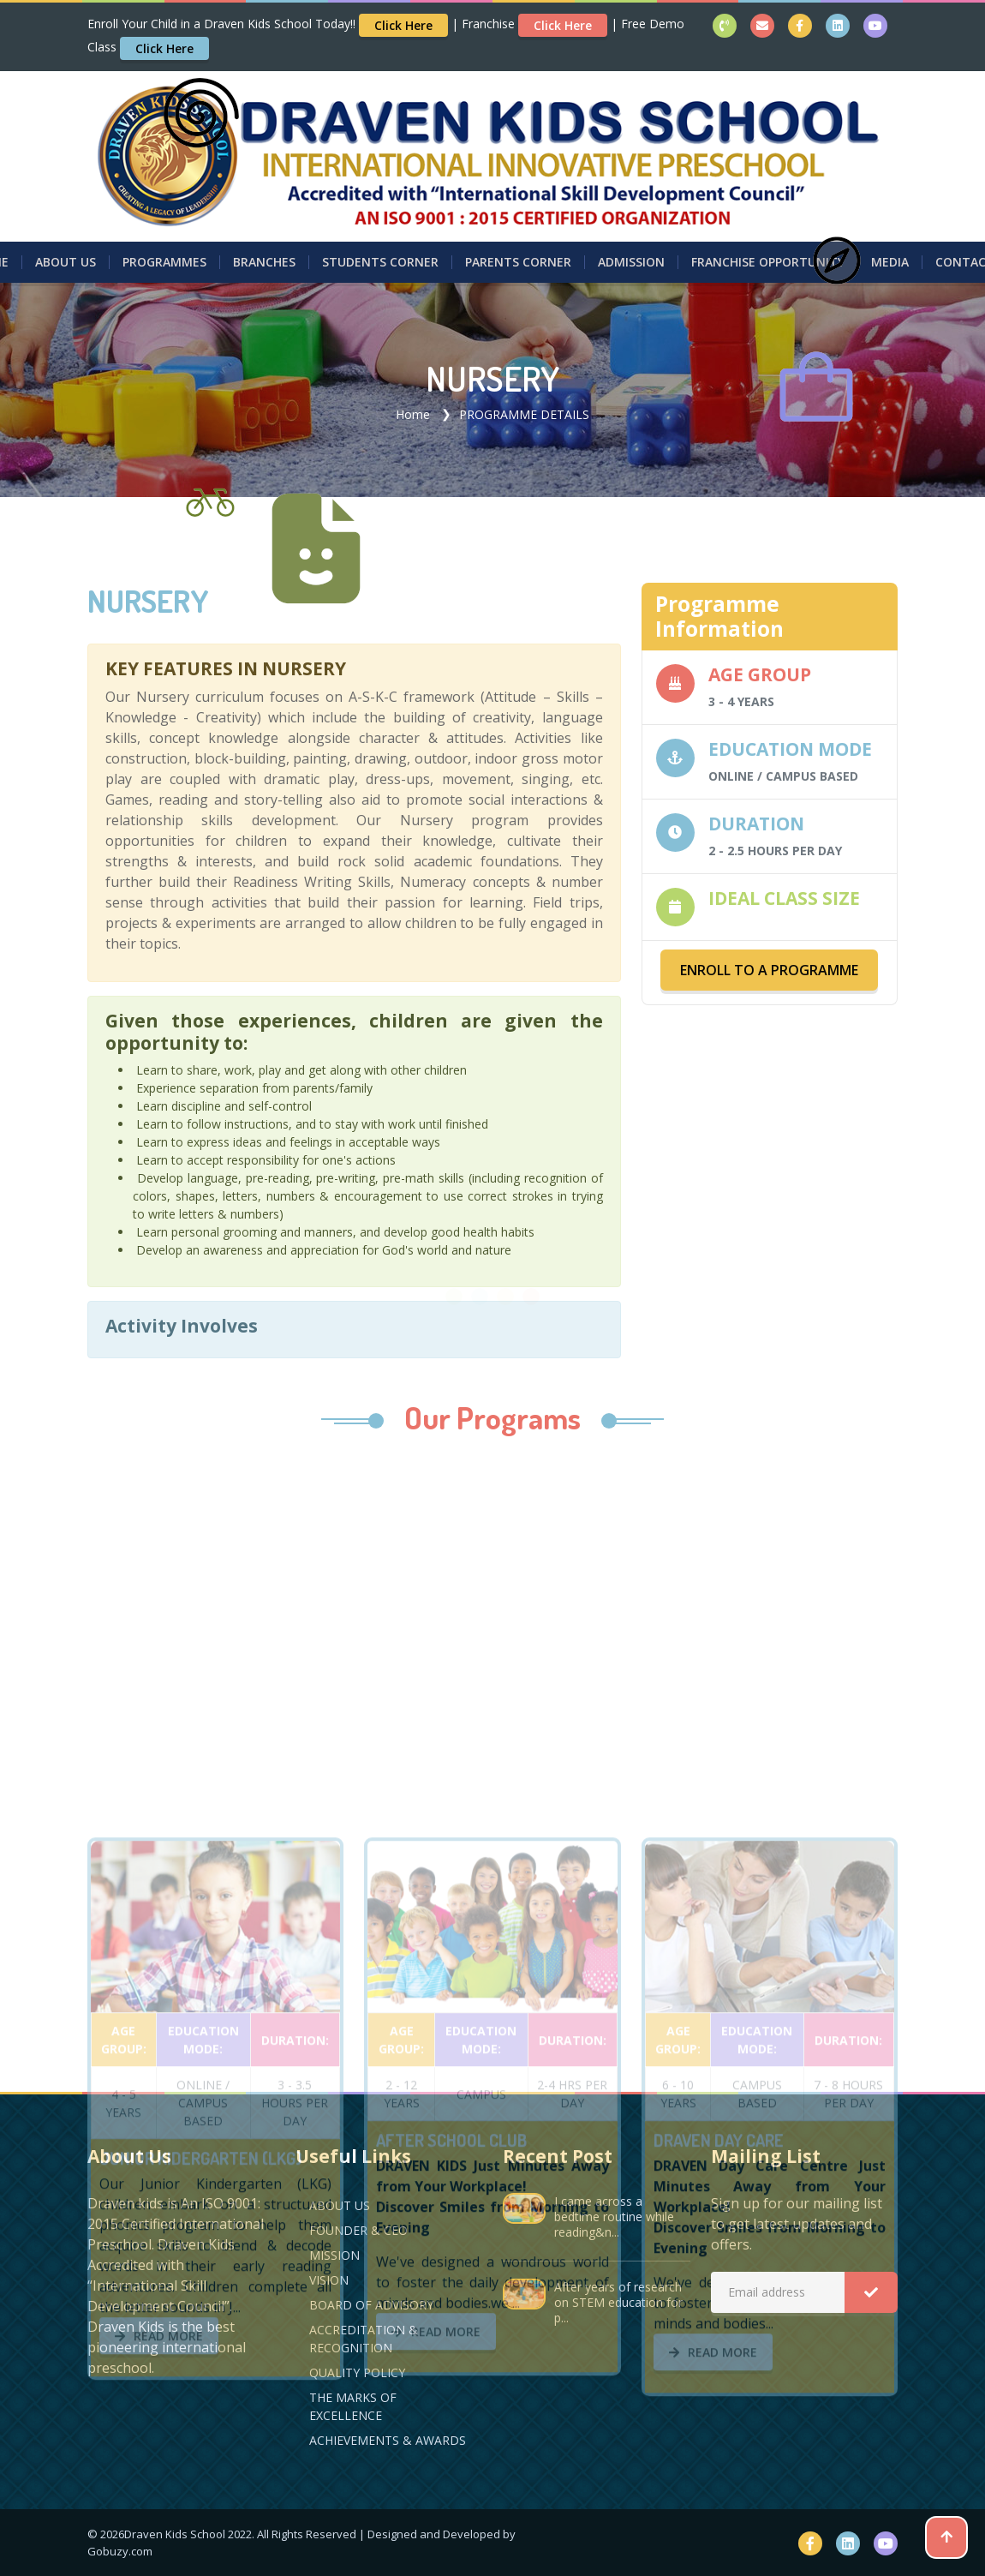  I want to click on indicates loading or processing in progress, so click(197, 111).